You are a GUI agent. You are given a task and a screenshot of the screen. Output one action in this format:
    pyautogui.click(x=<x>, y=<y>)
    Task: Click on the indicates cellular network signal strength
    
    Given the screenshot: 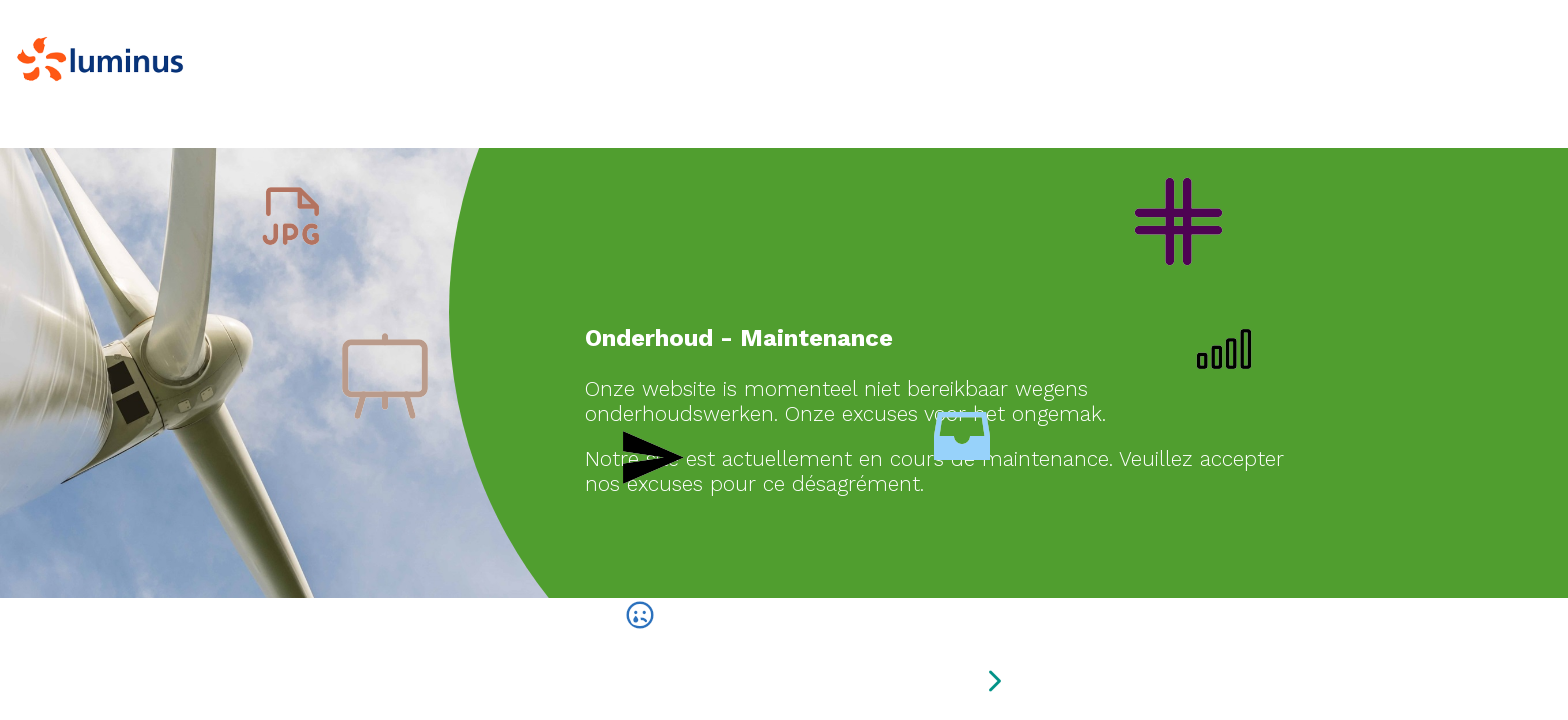 What is the action you would take?
    pyautogui.click(x=1224, y=349)
    